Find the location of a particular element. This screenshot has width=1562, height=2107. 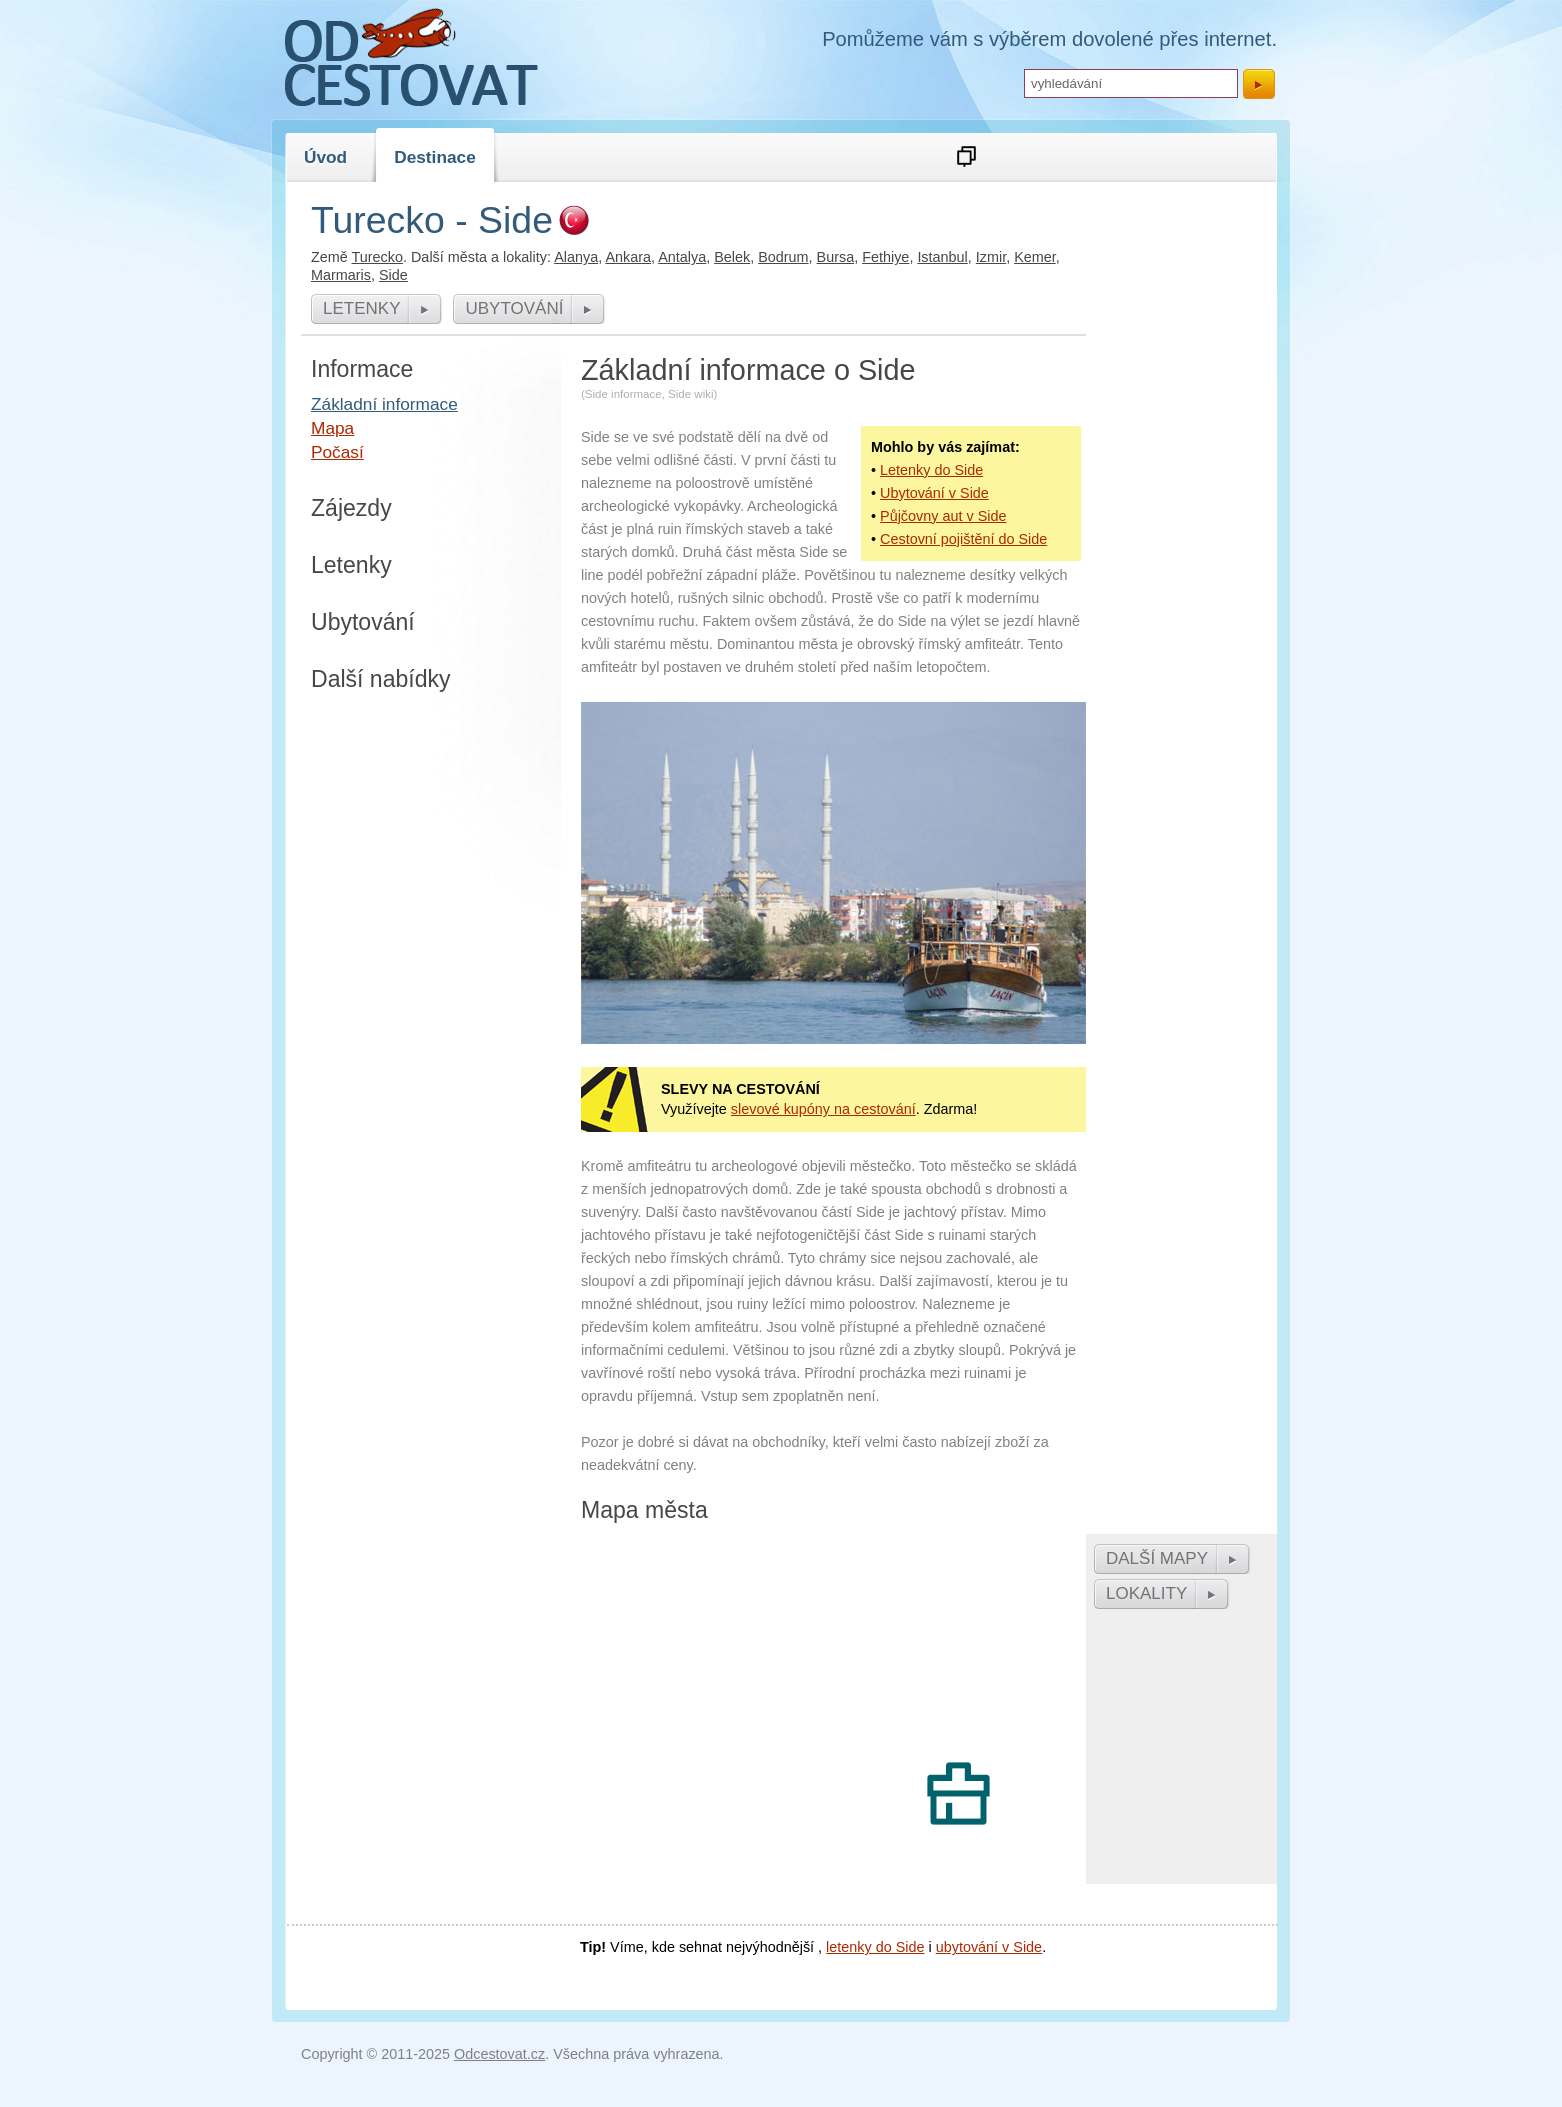

aed electrode pads for defibrillator device is located at coordinates (966, 155).